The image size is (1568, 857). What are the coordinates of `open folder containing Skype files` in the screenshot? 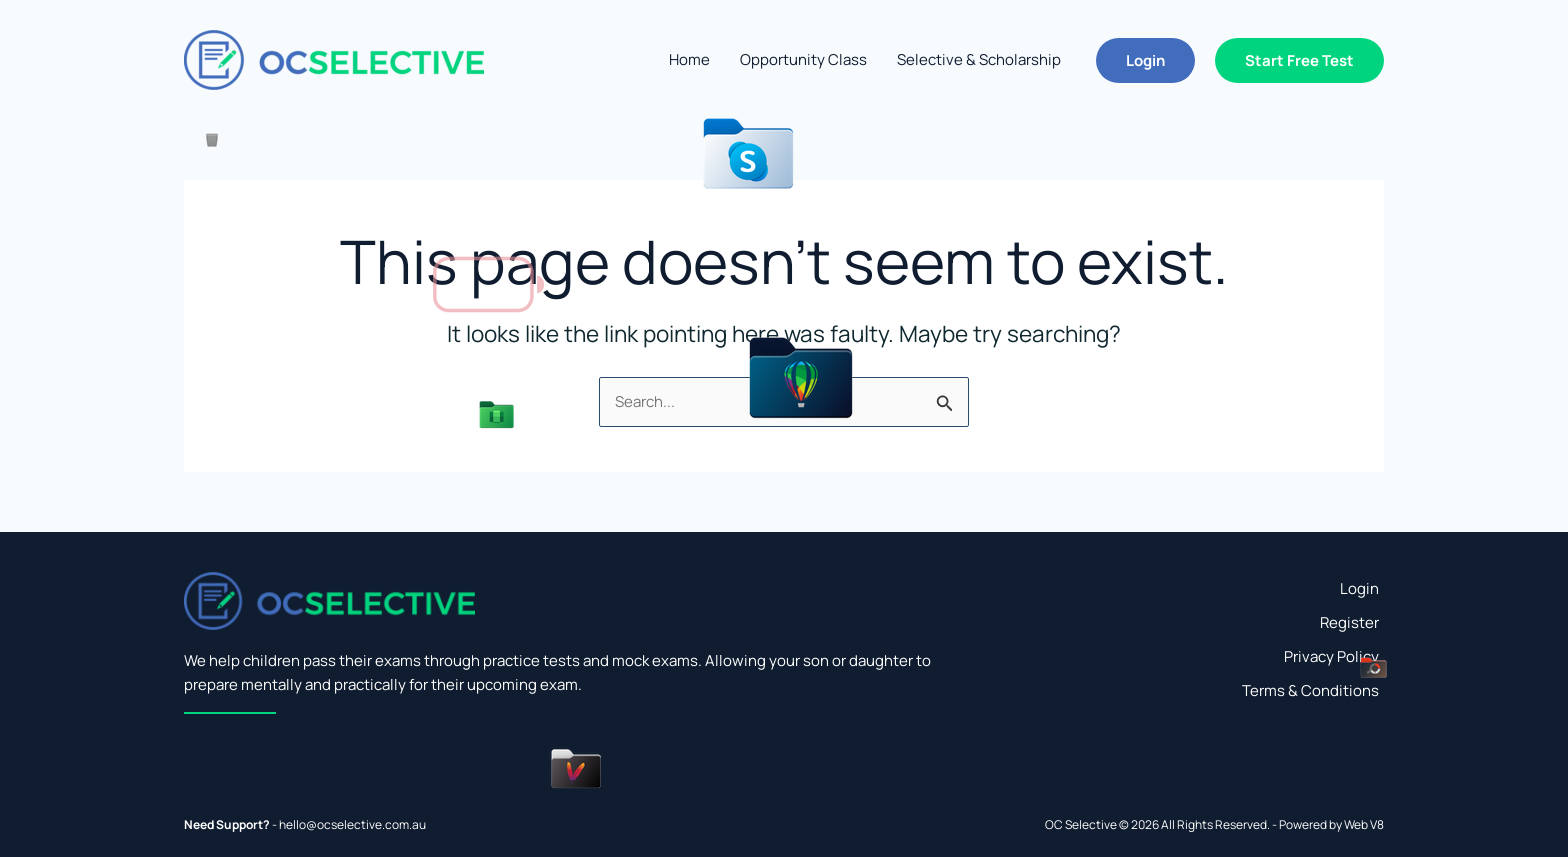 It's located at (748, 156).